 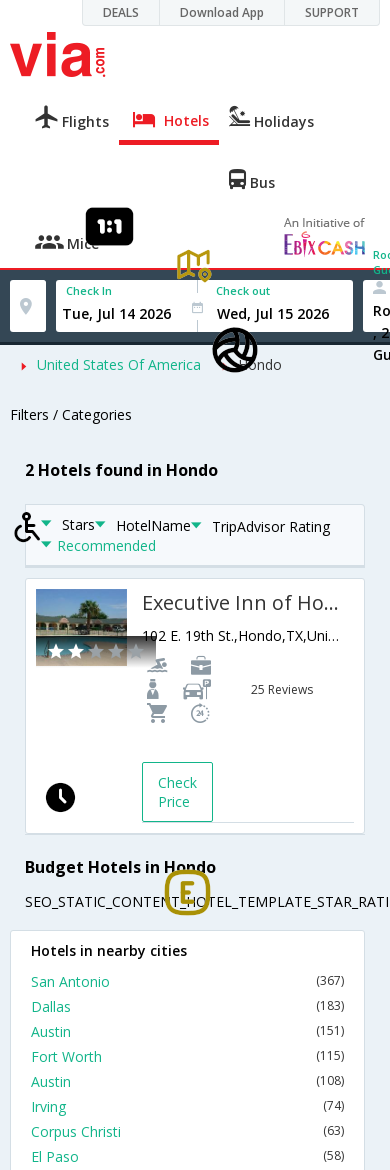 I want to click on view time or clock settings, so click(x=60, y=797).